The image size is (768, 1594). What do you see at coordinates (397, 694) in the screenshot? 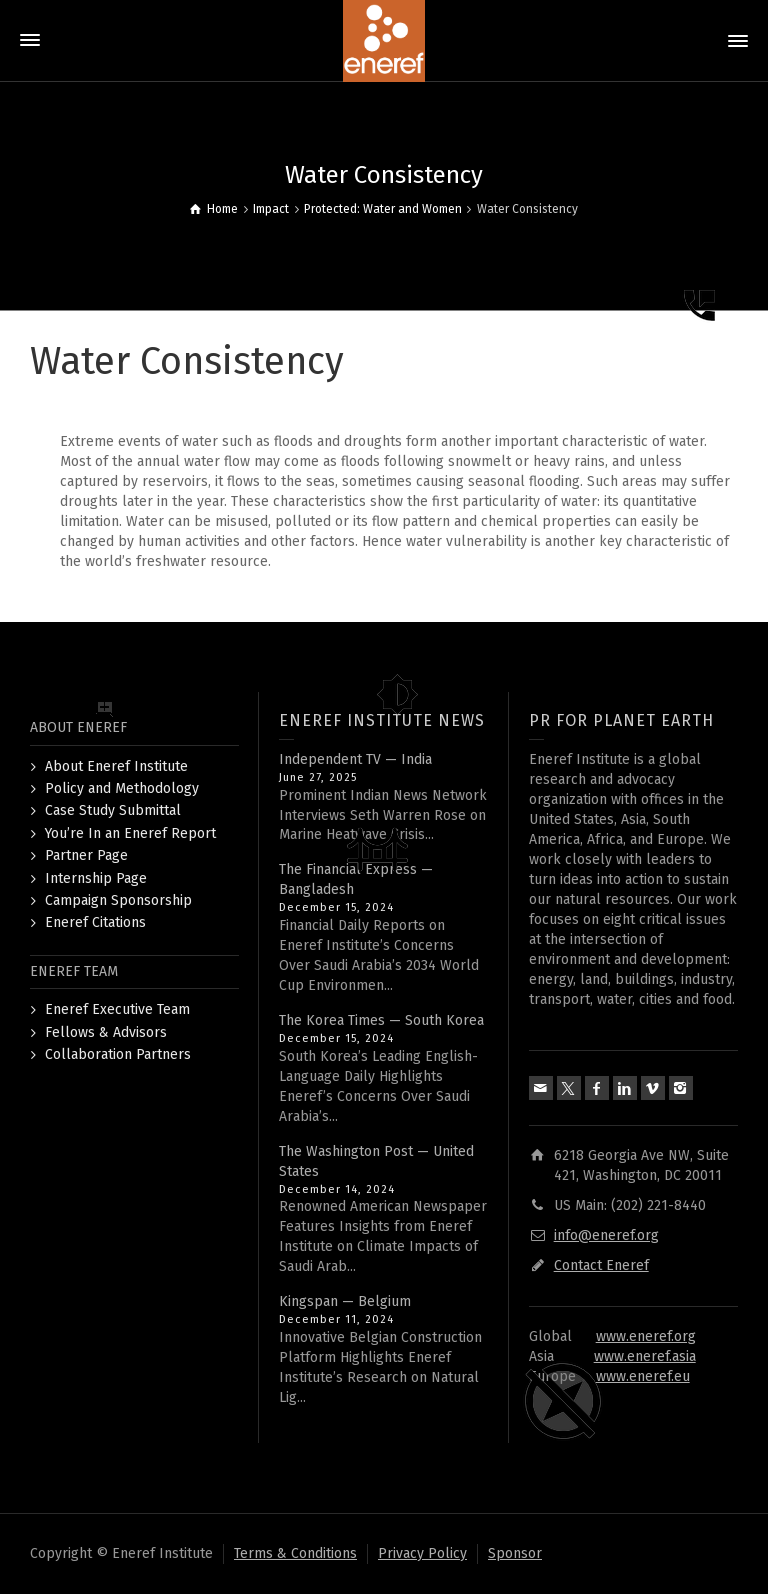
I see `adjust screen brightness` at bounding box center [397, 694].